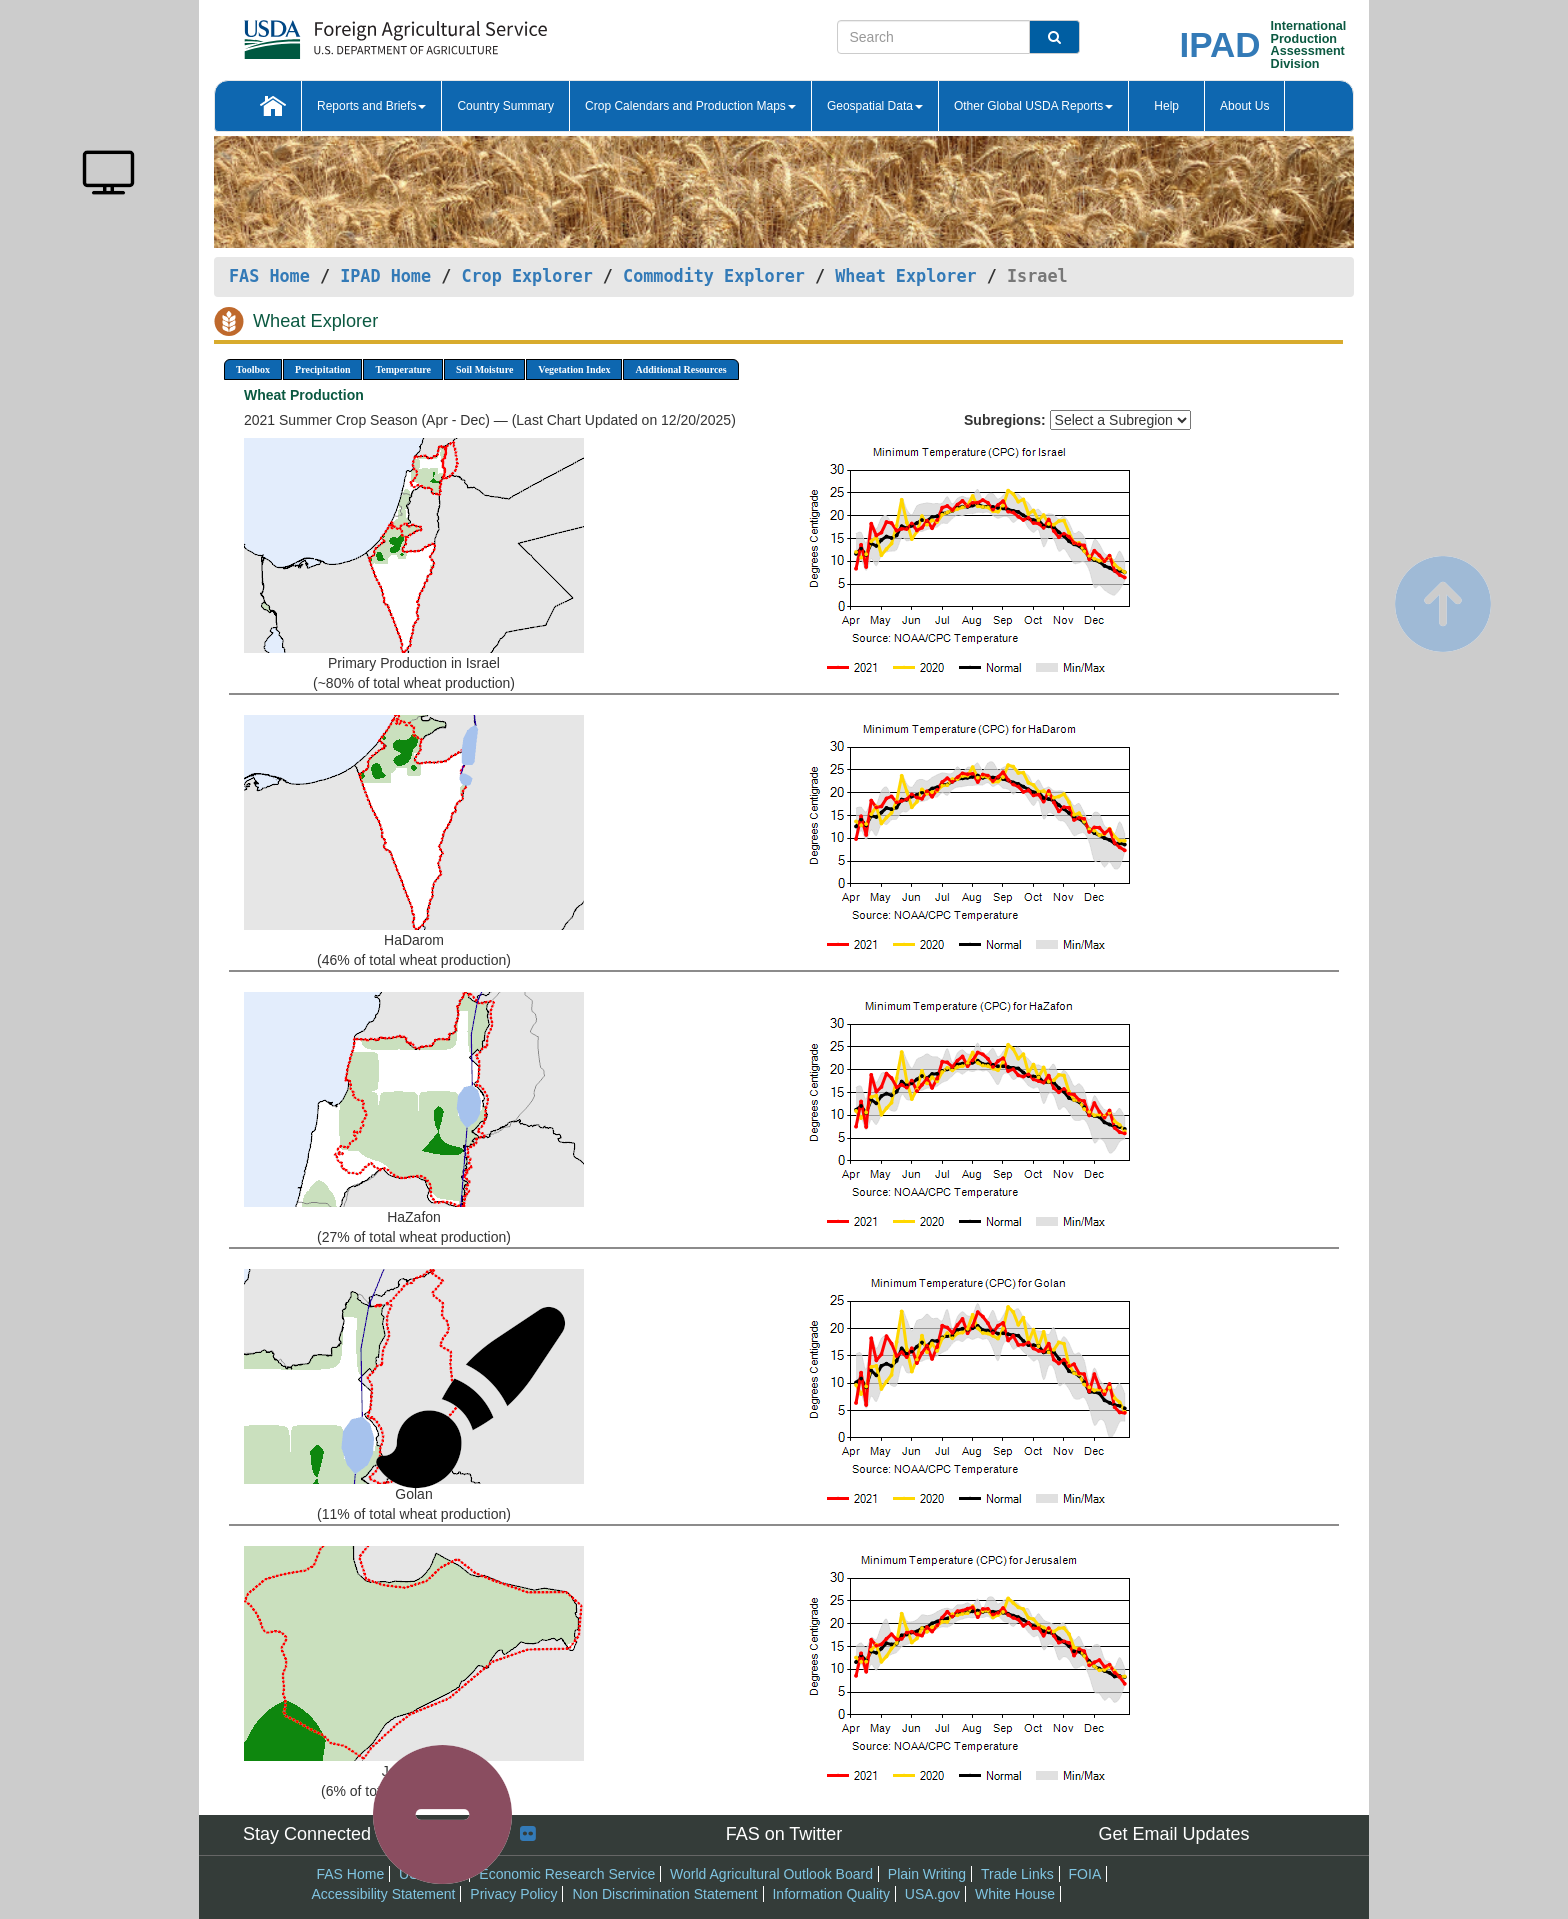 The image size is (1568, 1919). Describe the element at coordinates (442, 1814) in the screenshot. I see `remove an item from a list or collection` at that location.